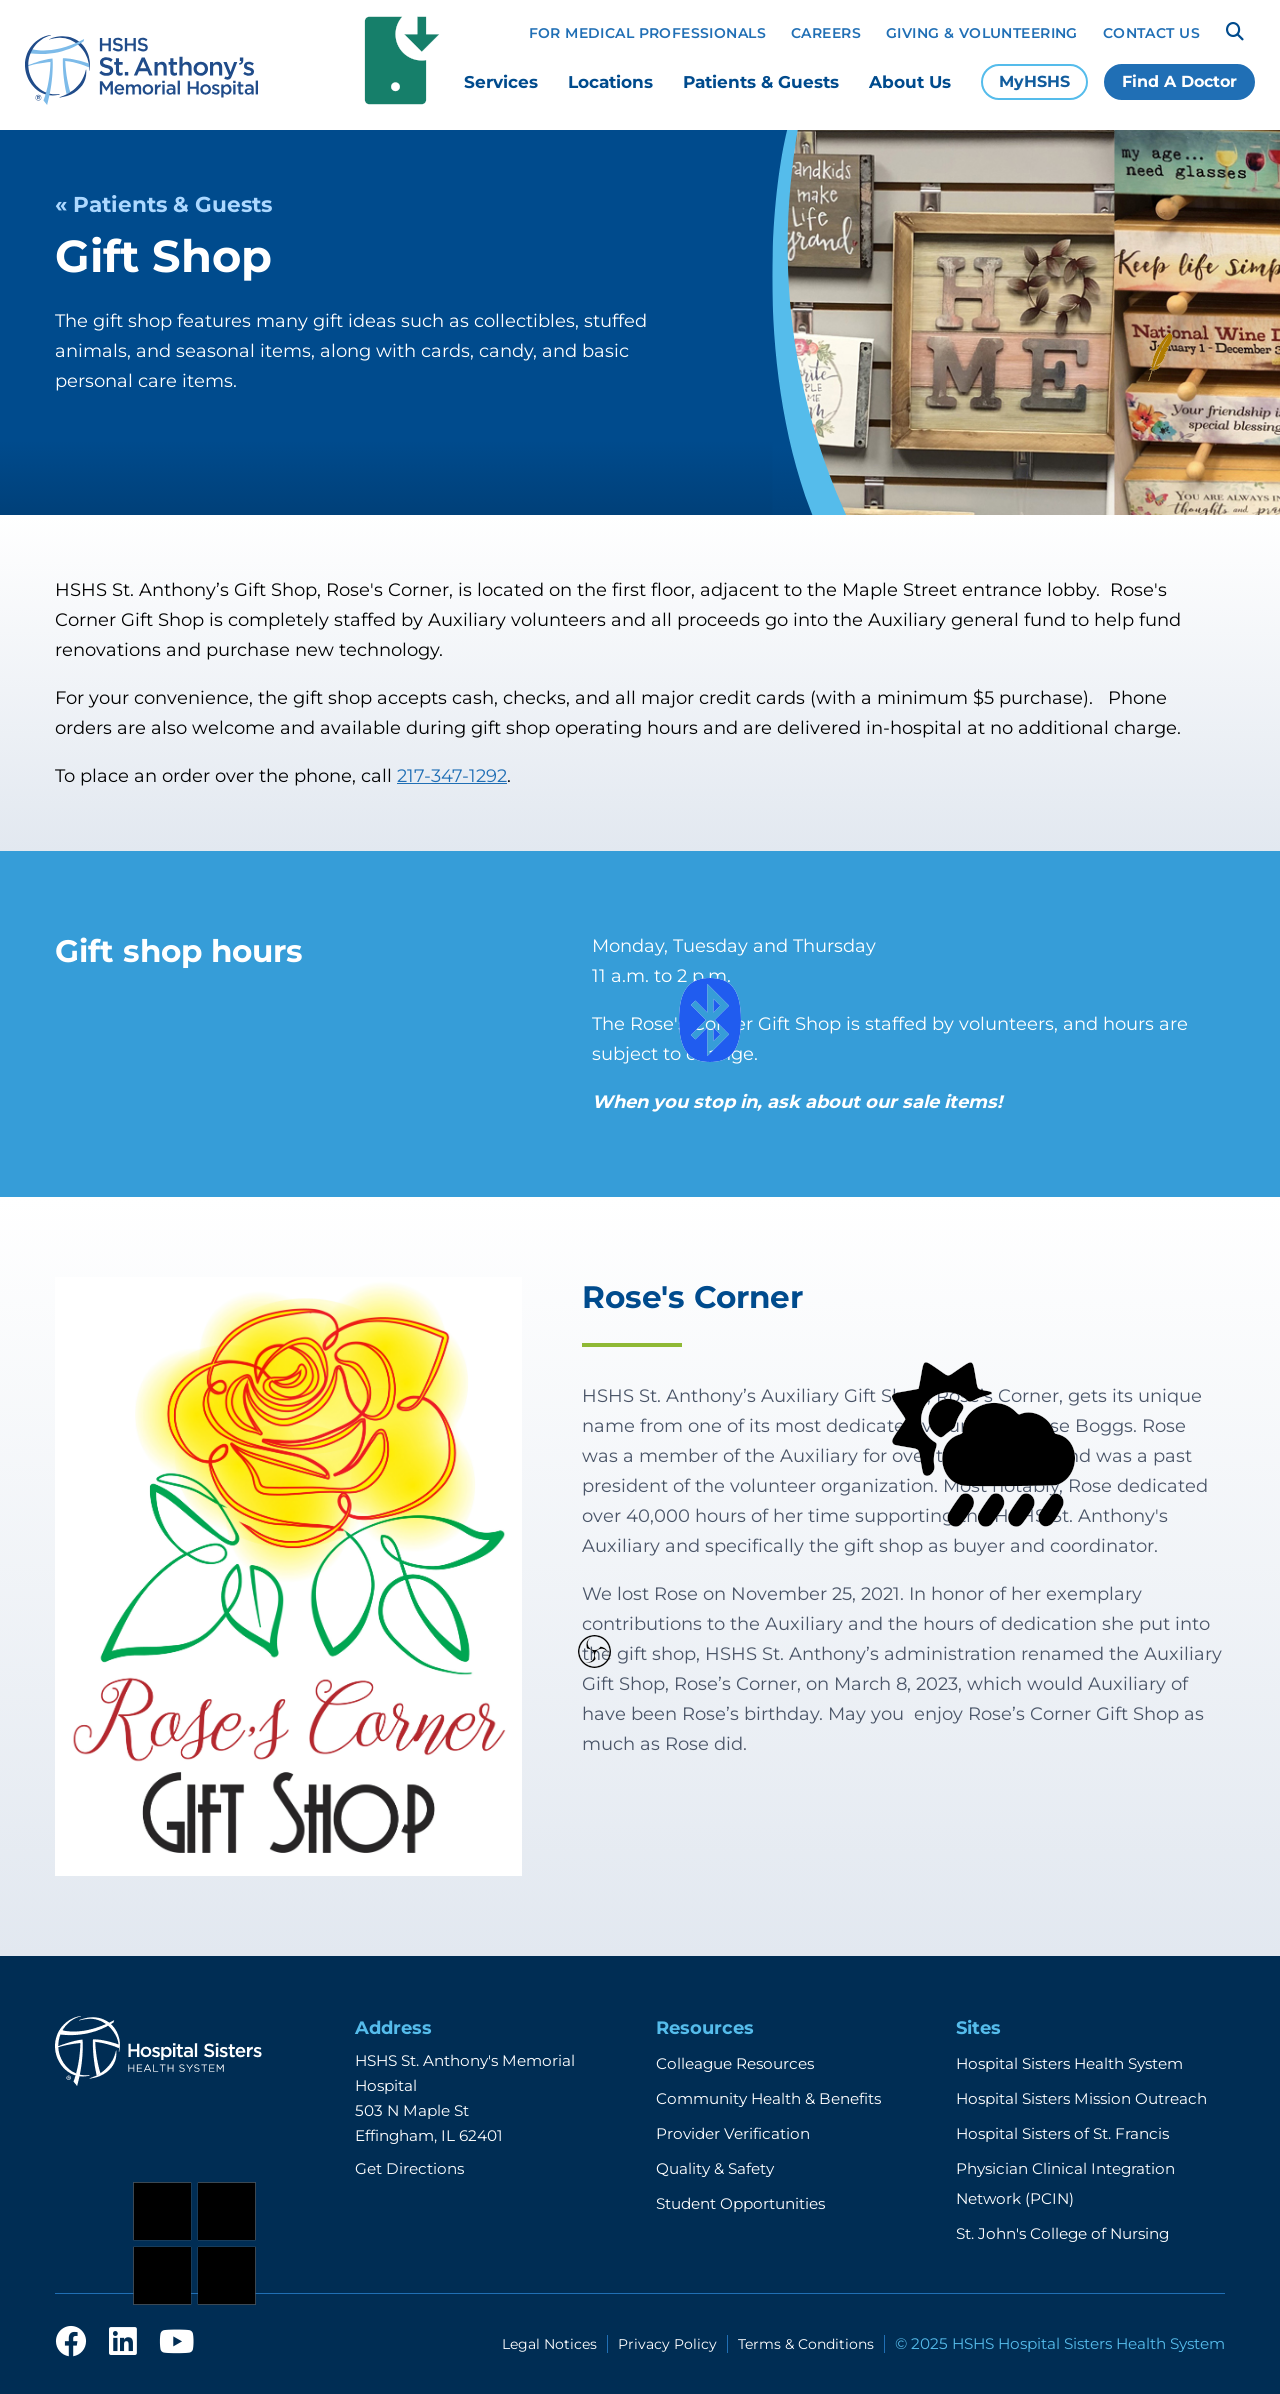 The width and height of the screenshot is (1280, 2394). What do you see at coordinates (983, 1444) in the screenshot?
I see `rainyun brand logo` at bounding box center [983, 1444].